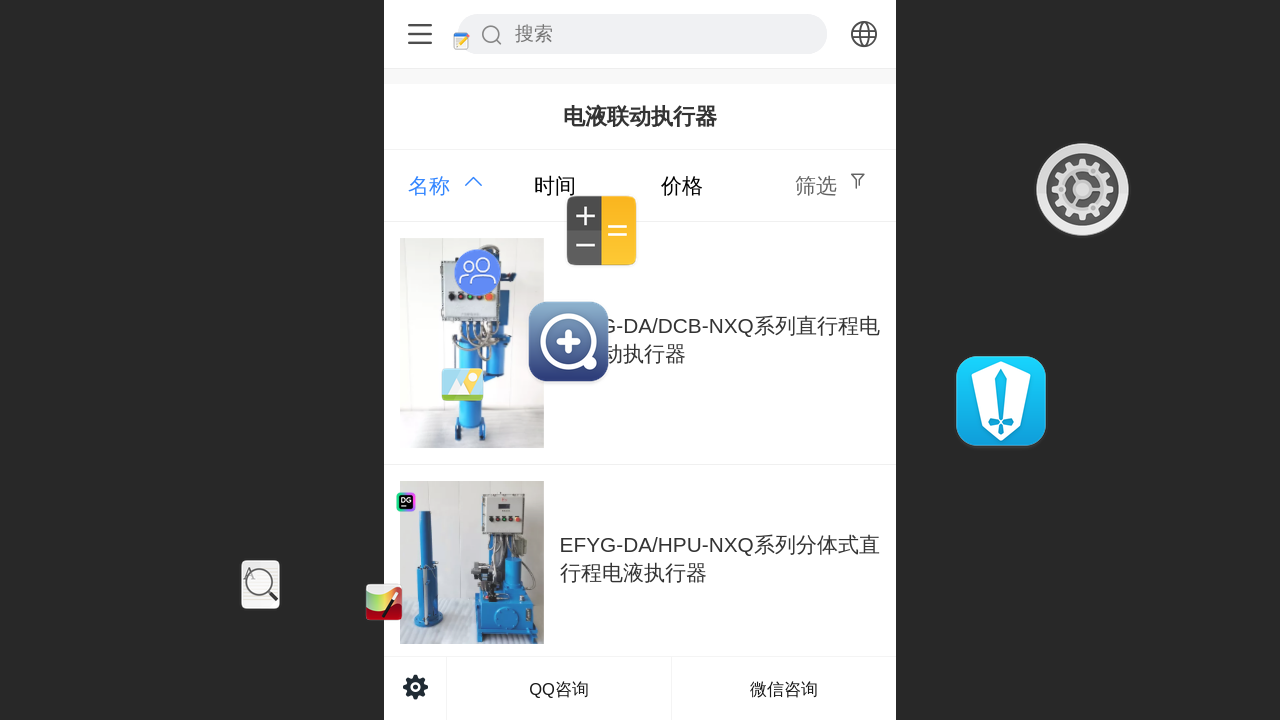 The height and width of the screenshot is (720, 1280). Describe the element at coordinates (1082, 189) in the screenshot. I see `open system settings` at that location.